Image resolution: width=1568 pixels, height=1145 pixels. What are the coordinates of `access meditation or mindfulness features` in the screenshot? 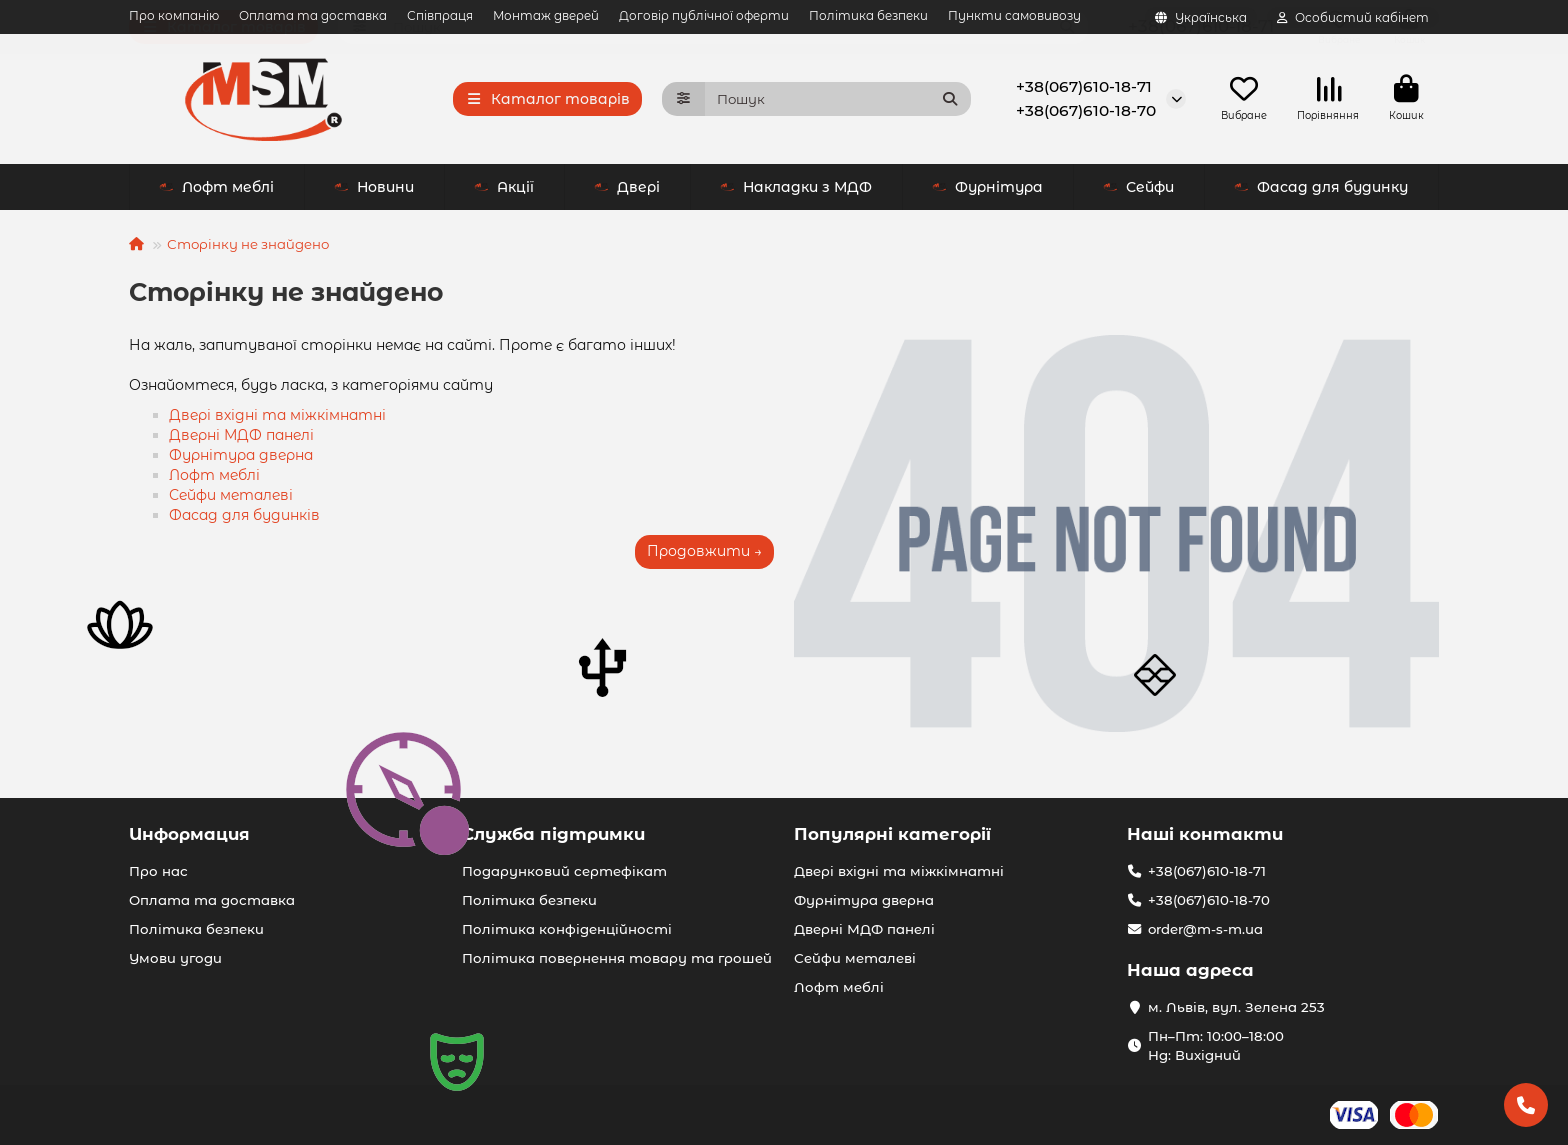 It's located at (120, 627).